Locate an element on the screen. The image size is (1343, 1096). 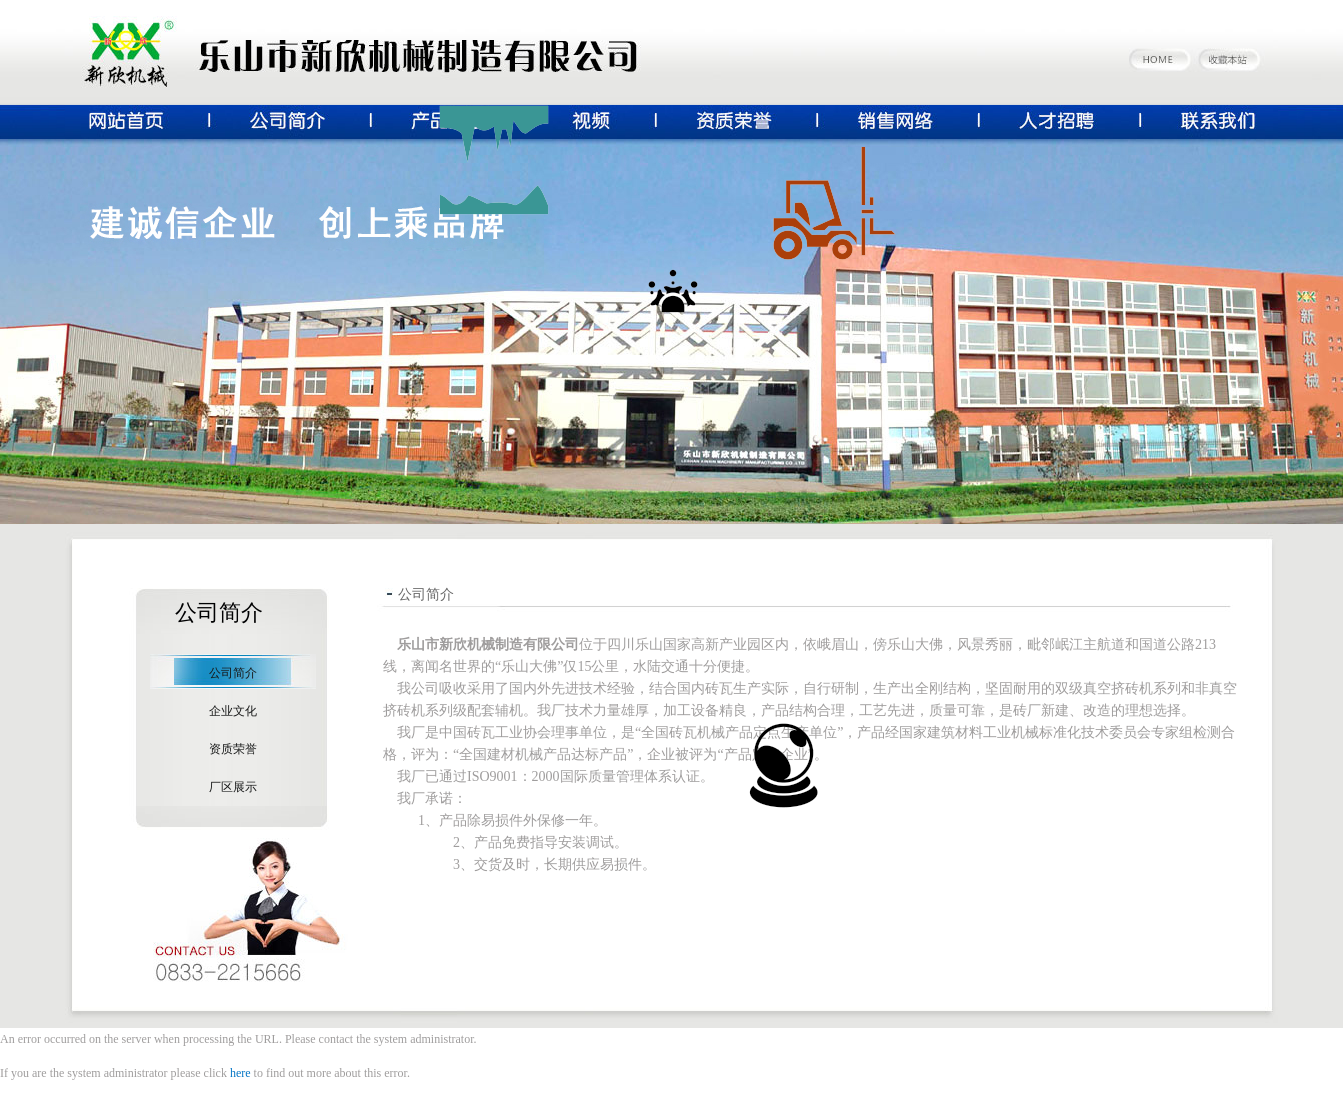
enter a cave or underground area in-game is located at coordinates (494, 160).